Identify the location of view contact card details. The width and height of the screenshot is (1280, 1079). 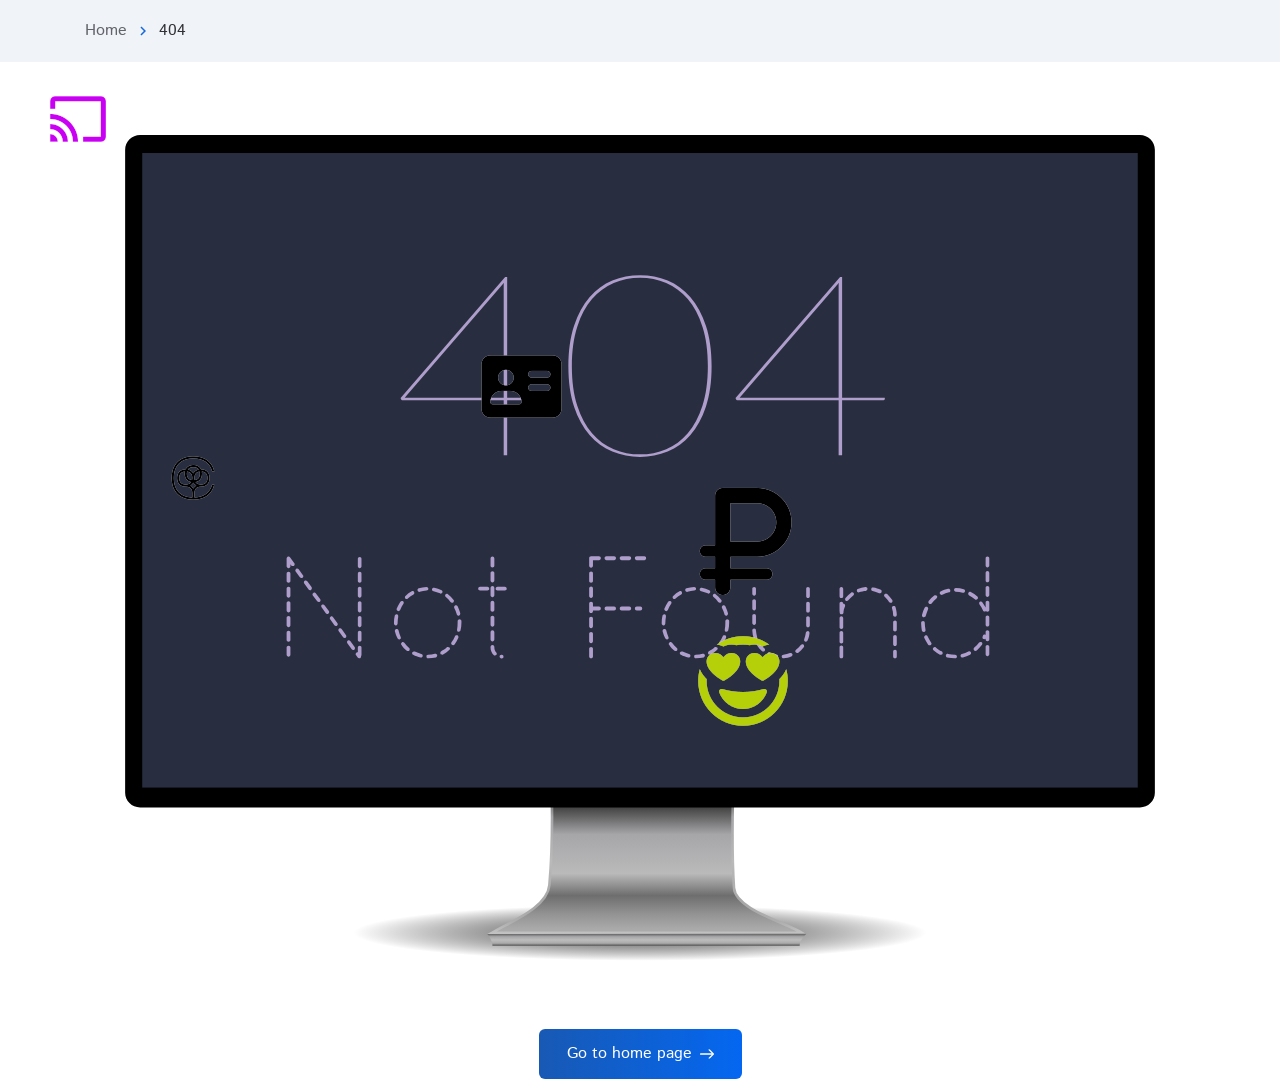
(521, 386).